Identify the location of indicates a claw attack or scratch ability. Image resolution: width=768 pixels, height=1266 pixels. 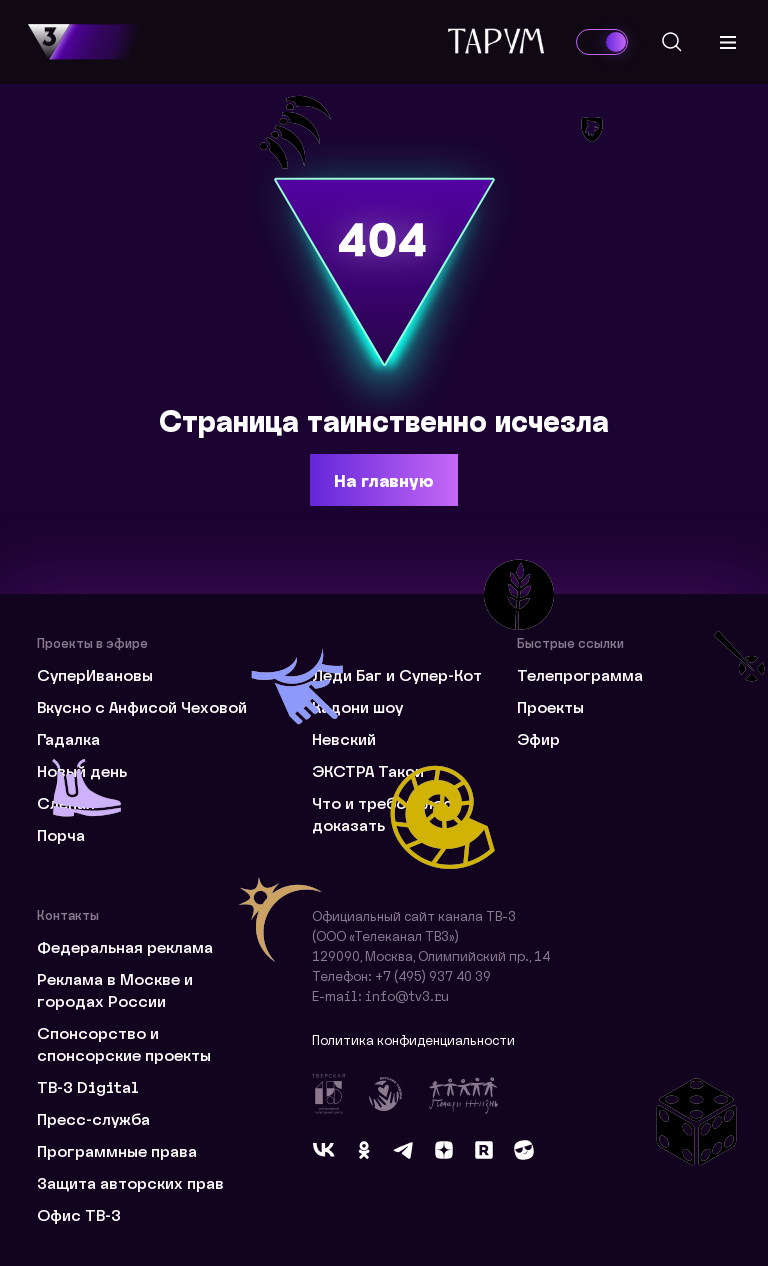
(296, 132).